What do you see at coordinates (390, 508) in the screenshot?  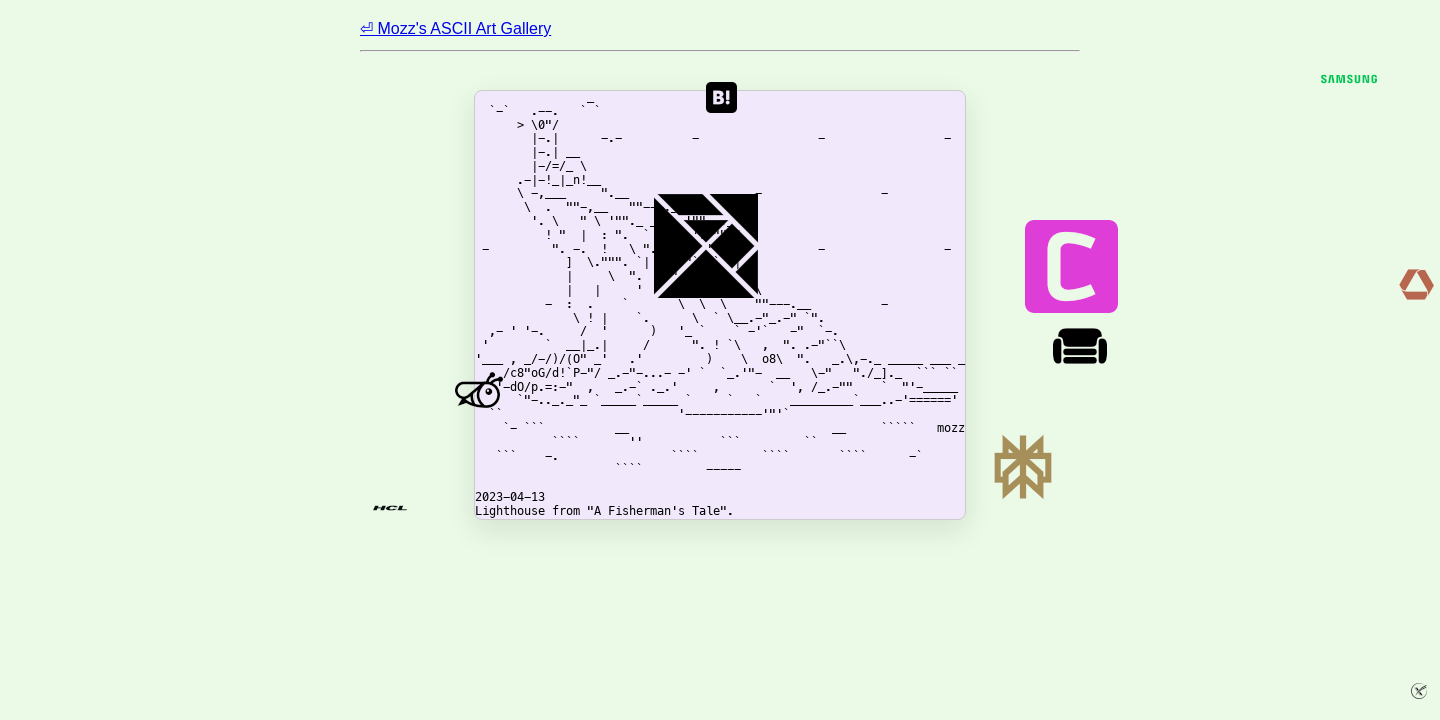 I see `HCL Technologies company logo` at bounding box center [390, 508].